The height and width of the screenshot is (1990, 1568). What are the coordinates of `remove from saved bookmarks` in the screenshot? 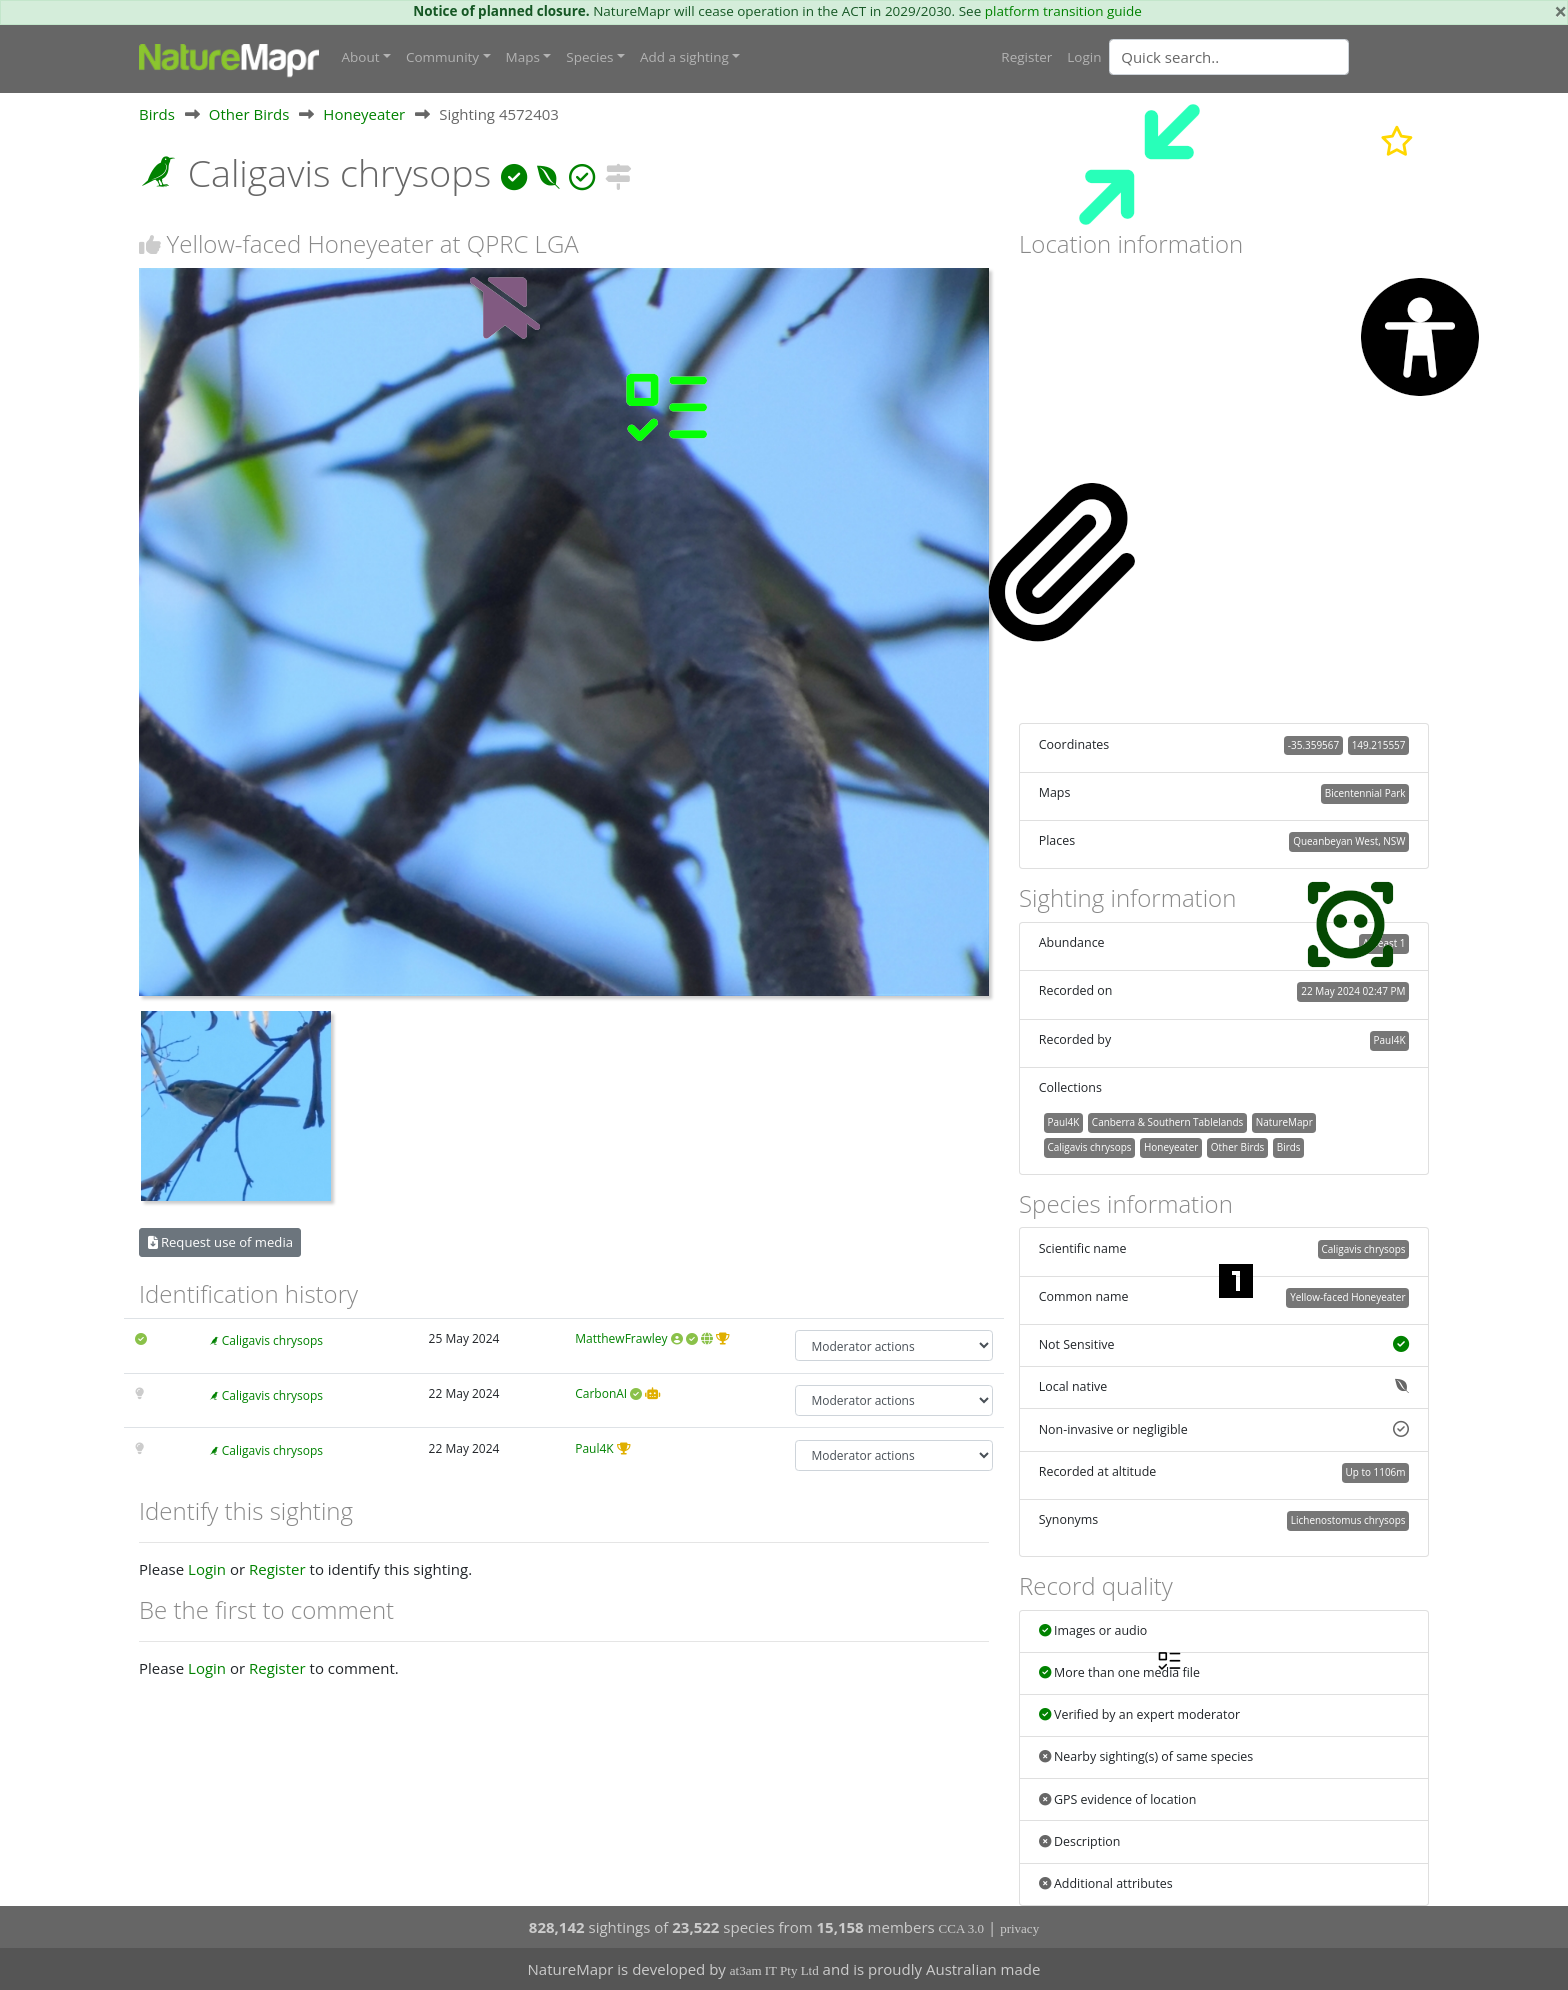 It's located at (505, 308).